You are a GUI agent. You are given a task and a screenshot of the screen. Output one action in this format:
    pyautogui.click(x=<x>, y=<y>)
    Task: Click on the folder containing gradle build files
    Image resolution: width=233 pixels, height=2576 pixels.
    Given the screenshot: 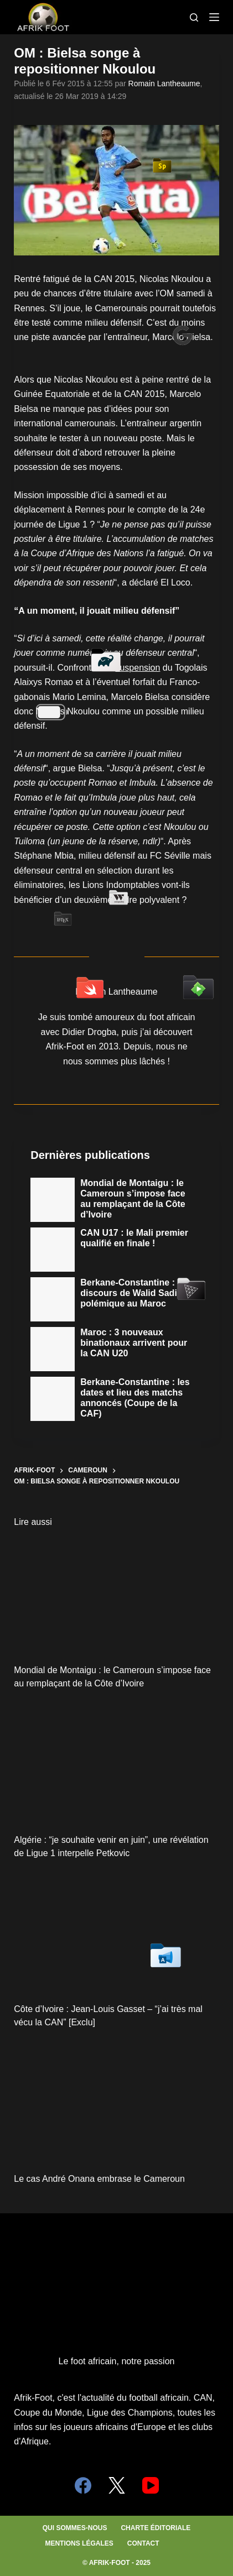 What is the action you would take?
    pyautogui.click(x=106, y=661)
    